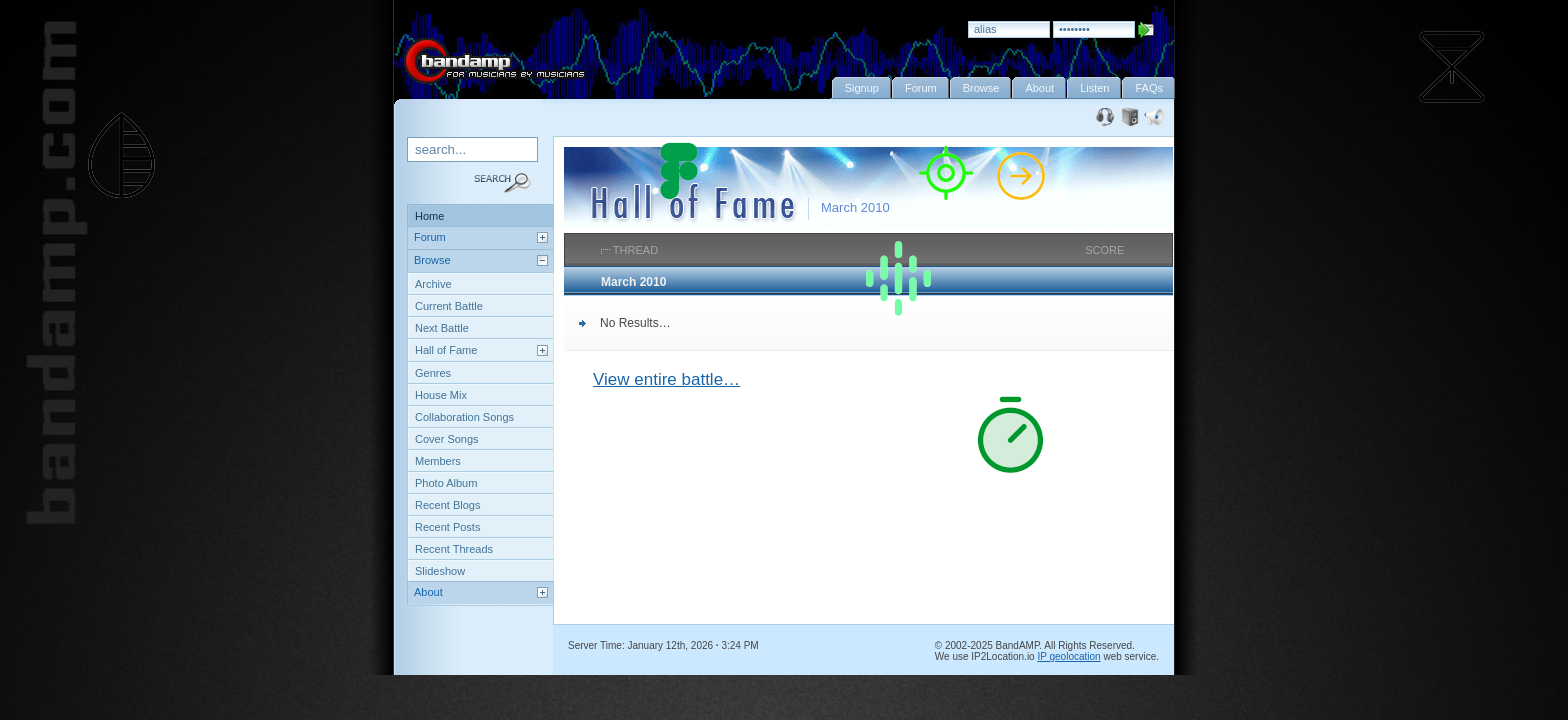  Describe the element at coordinates (1452, 67) in the screenshot. I see `indicates loading or processing in progress` at that location.